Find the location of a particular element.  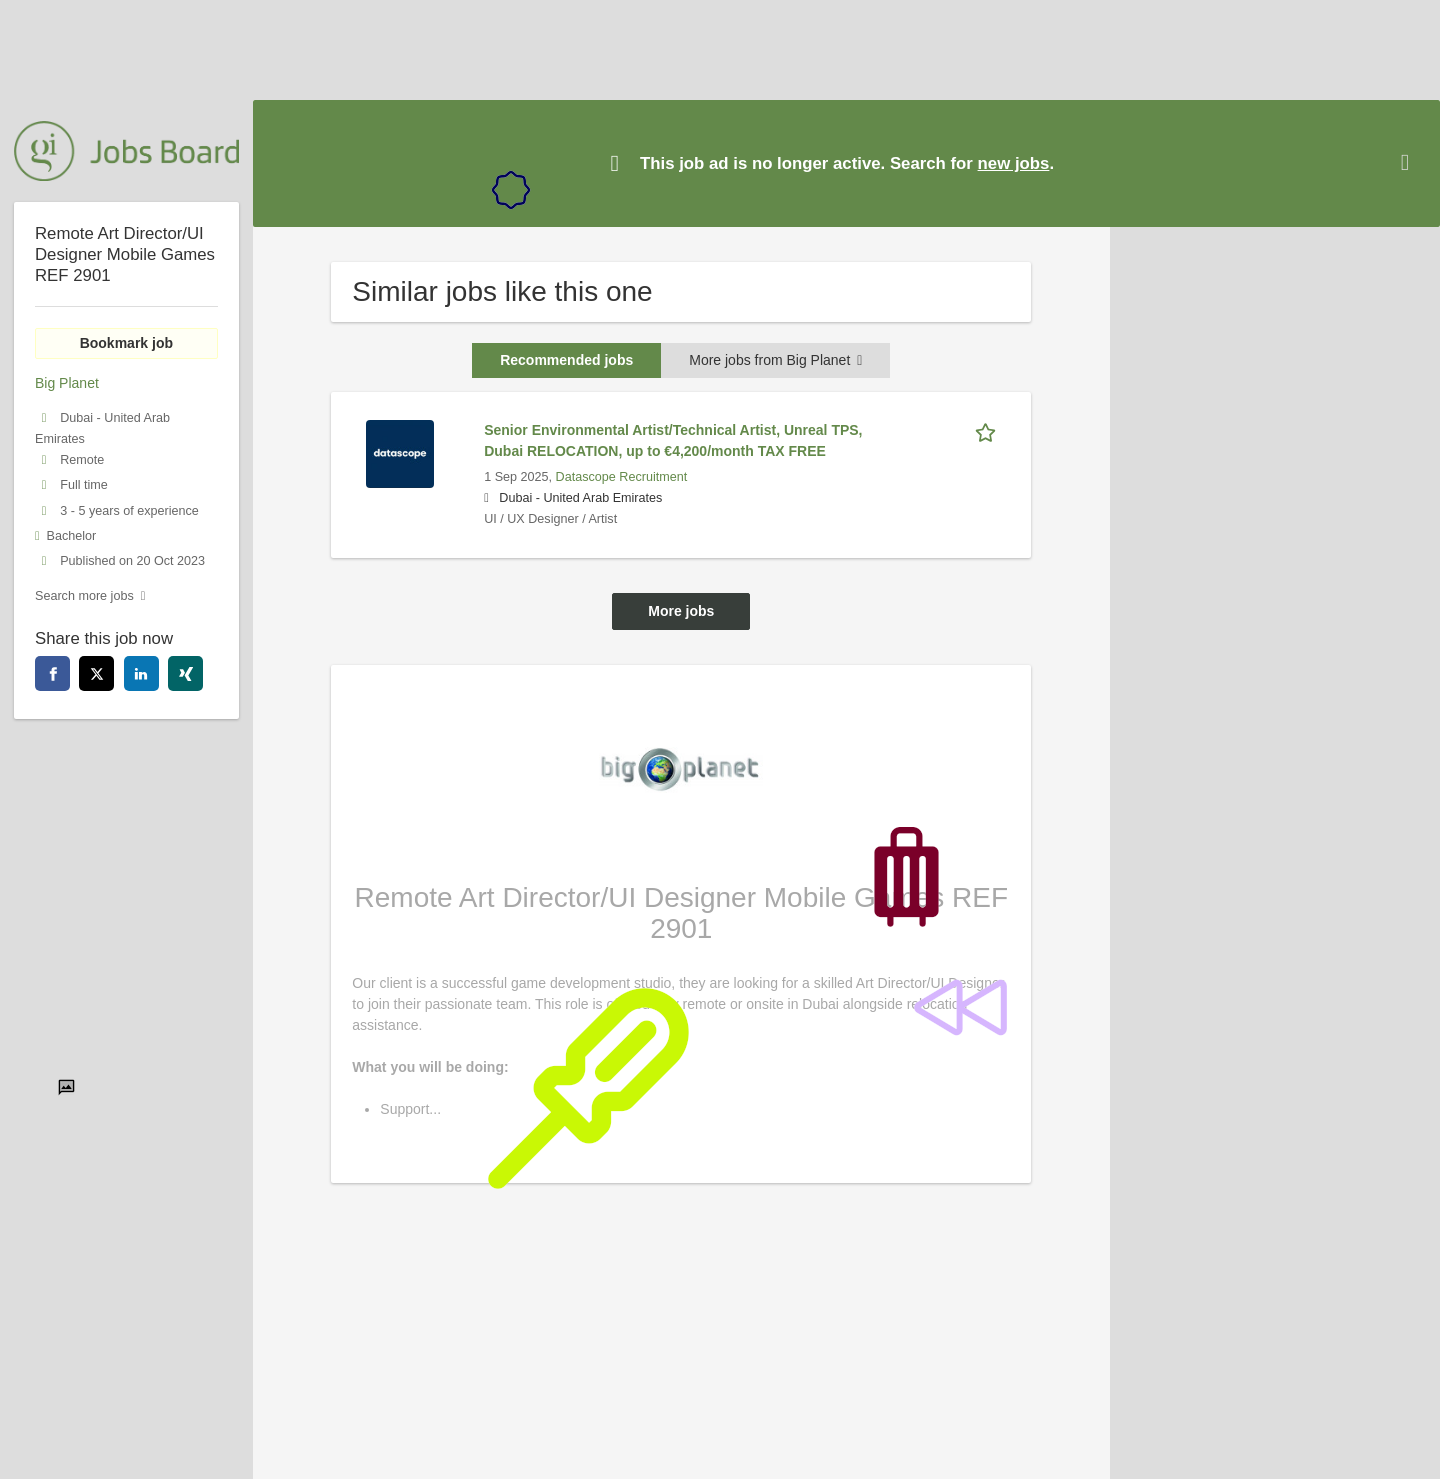

access travel or trip planning features is located at coordinates (906, 878).